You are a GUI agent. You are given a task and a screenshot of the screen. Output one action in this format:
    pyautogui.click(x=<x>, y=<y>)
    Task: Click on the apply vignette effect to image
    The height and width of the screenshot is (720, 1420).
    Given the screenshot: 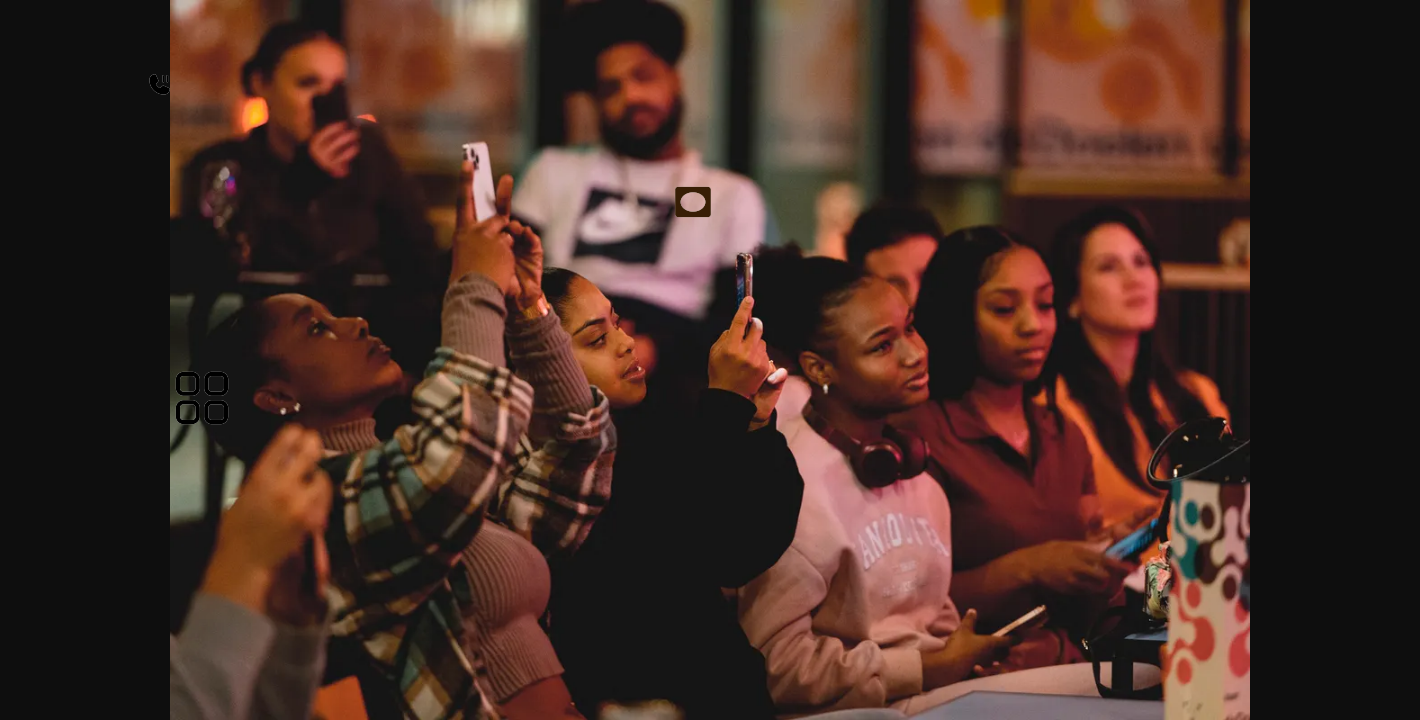 What is the action you would take?
    pyautogui.click(x=693, y=202)
    